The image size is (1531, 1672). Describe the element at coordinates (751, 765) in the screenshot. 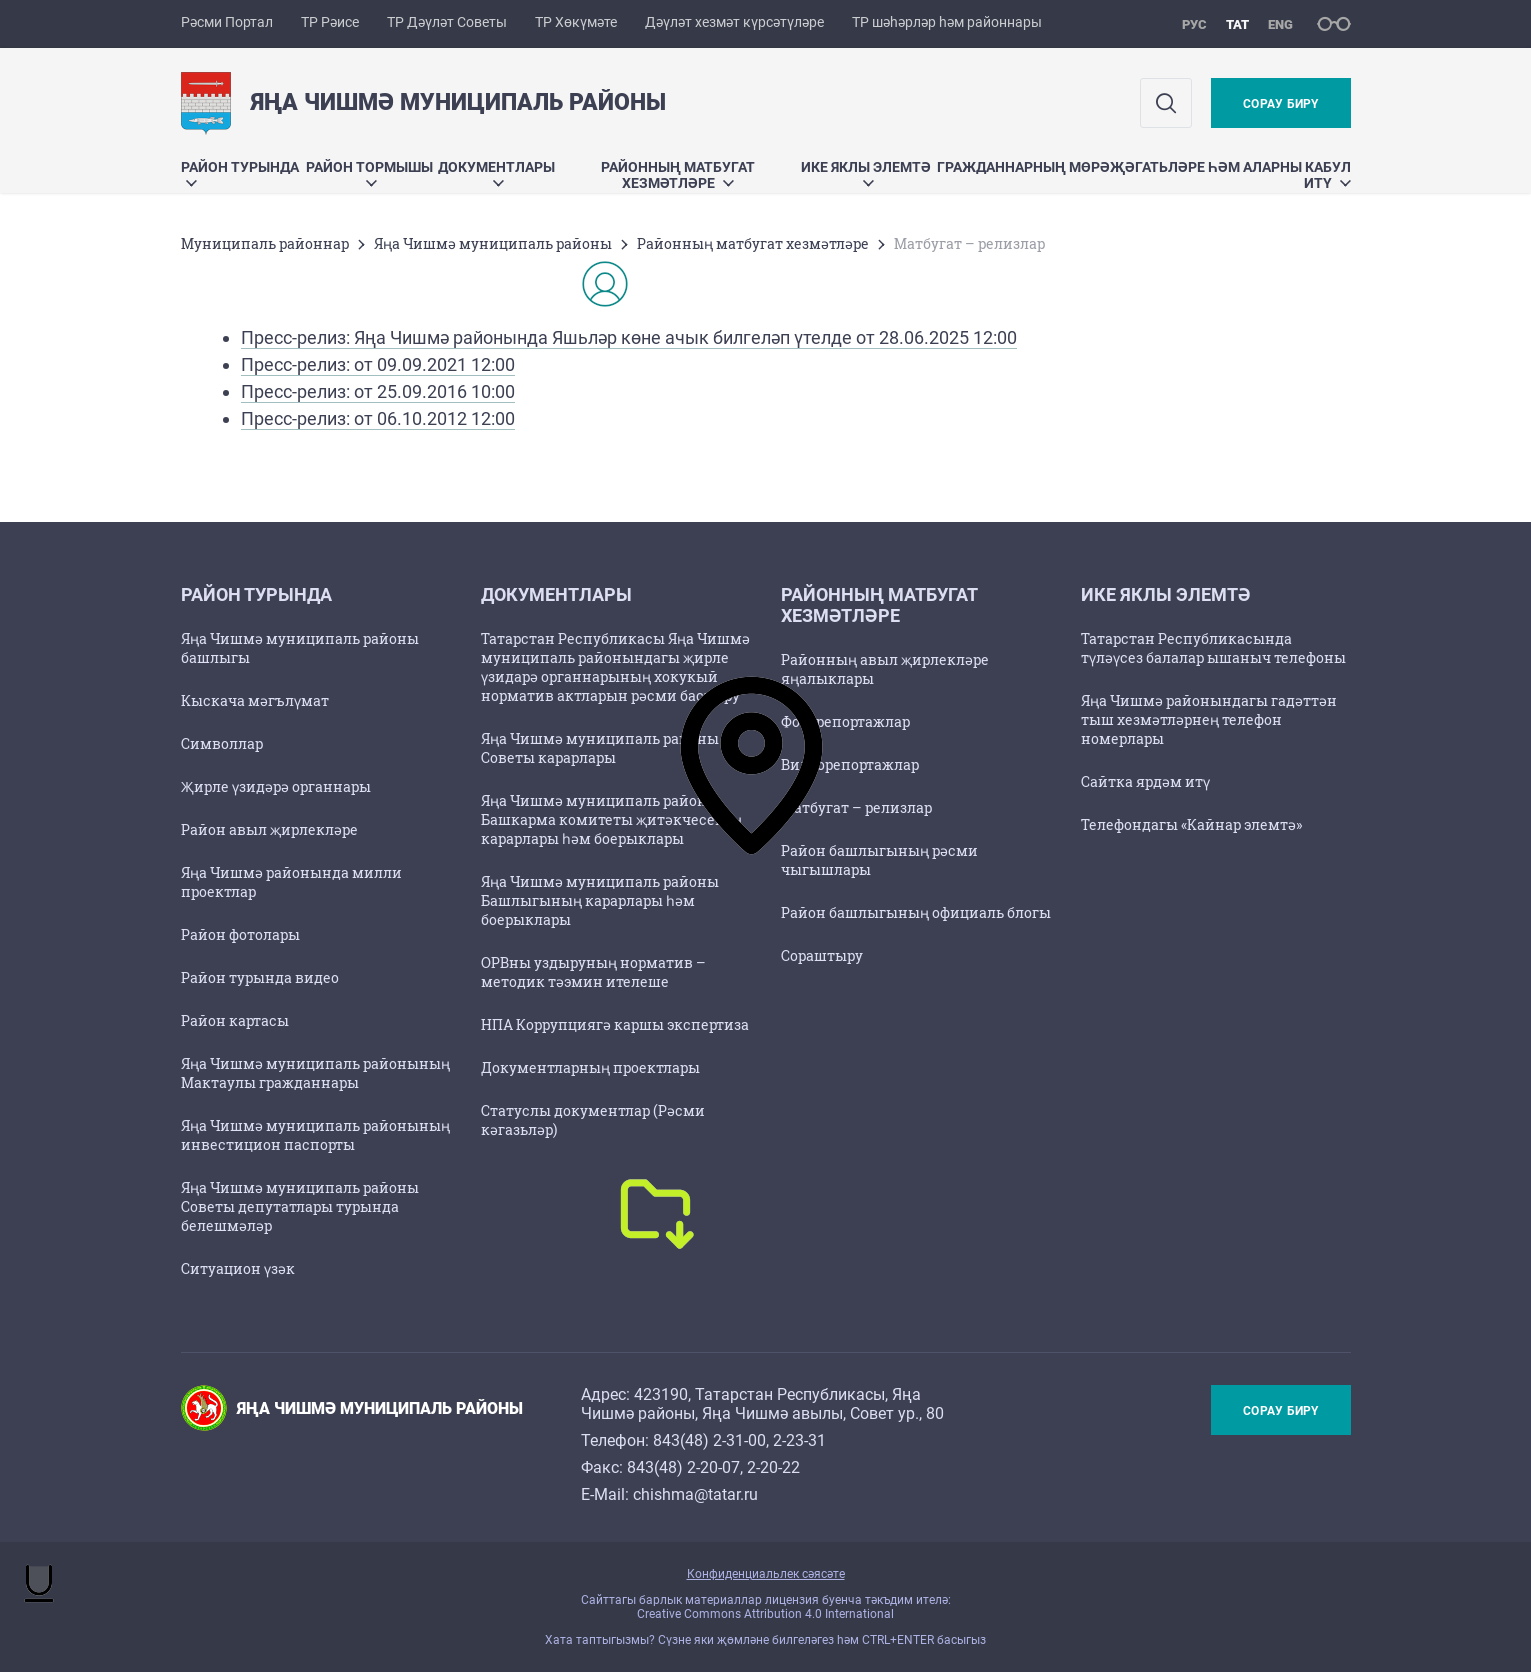

I see `view or access a saved location` at that location.